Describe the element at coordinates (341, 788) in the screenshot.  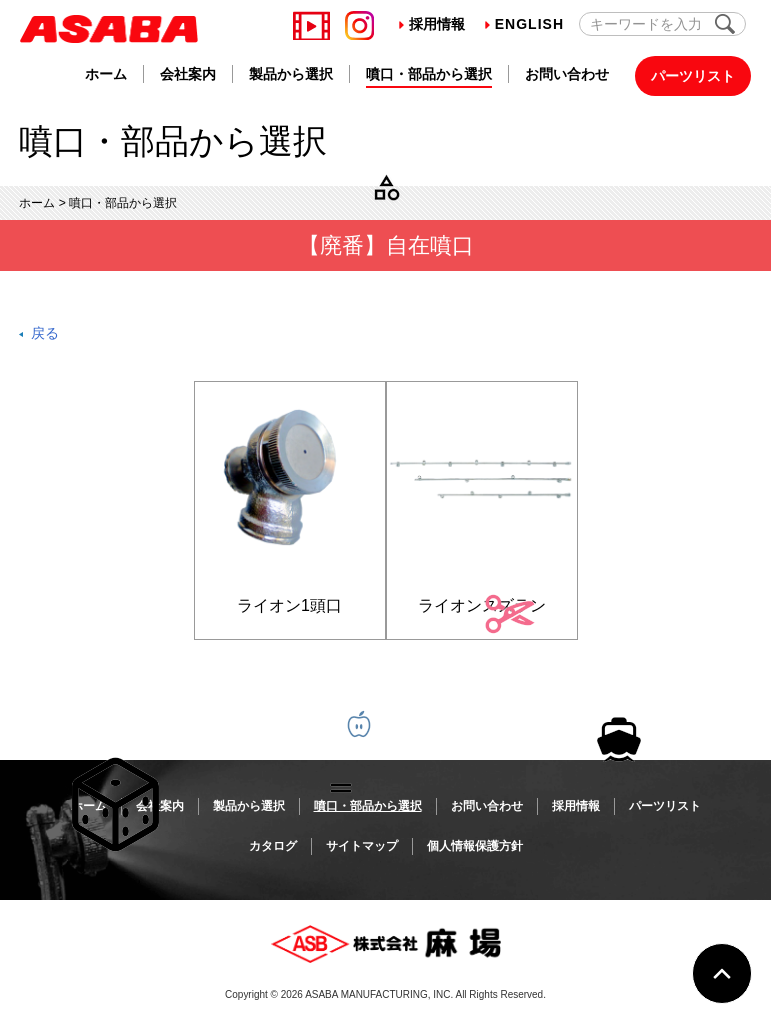
I see `reorder or rearrange items in a list` at that location.